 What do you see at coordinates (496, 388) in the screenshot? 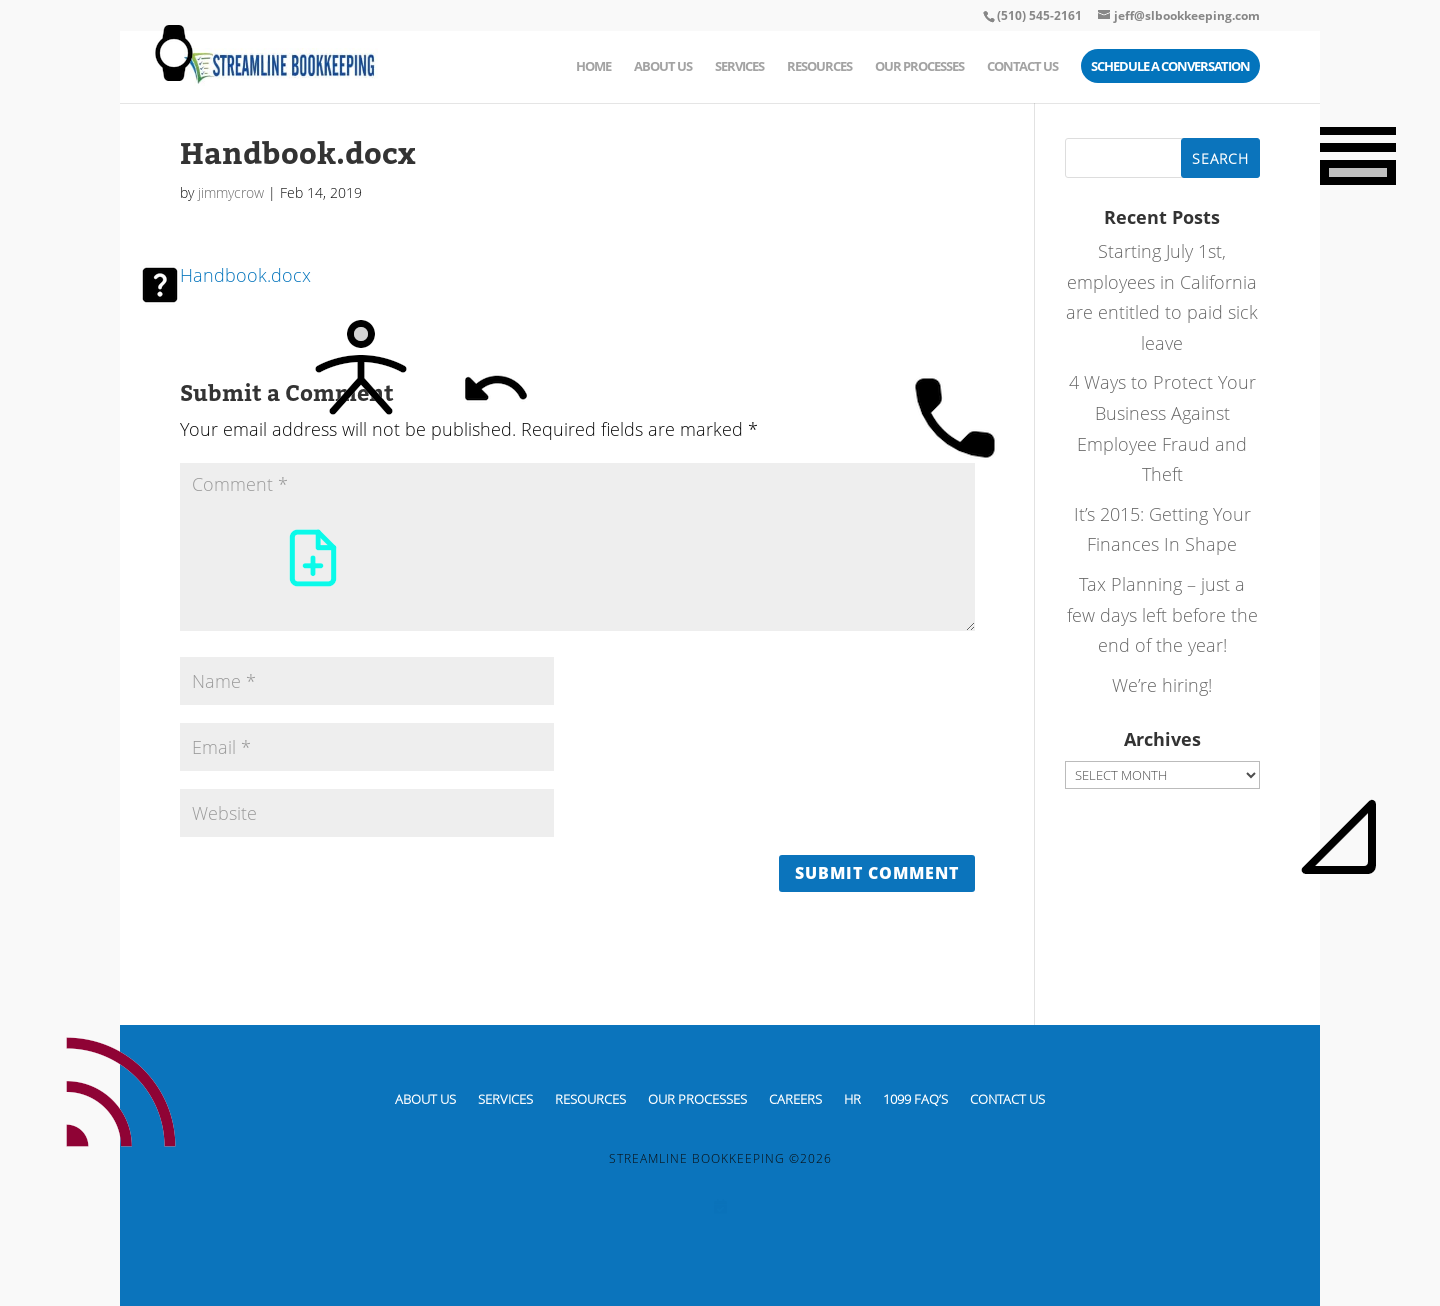
I see `undo the last action` at bounding box center [496, 388].